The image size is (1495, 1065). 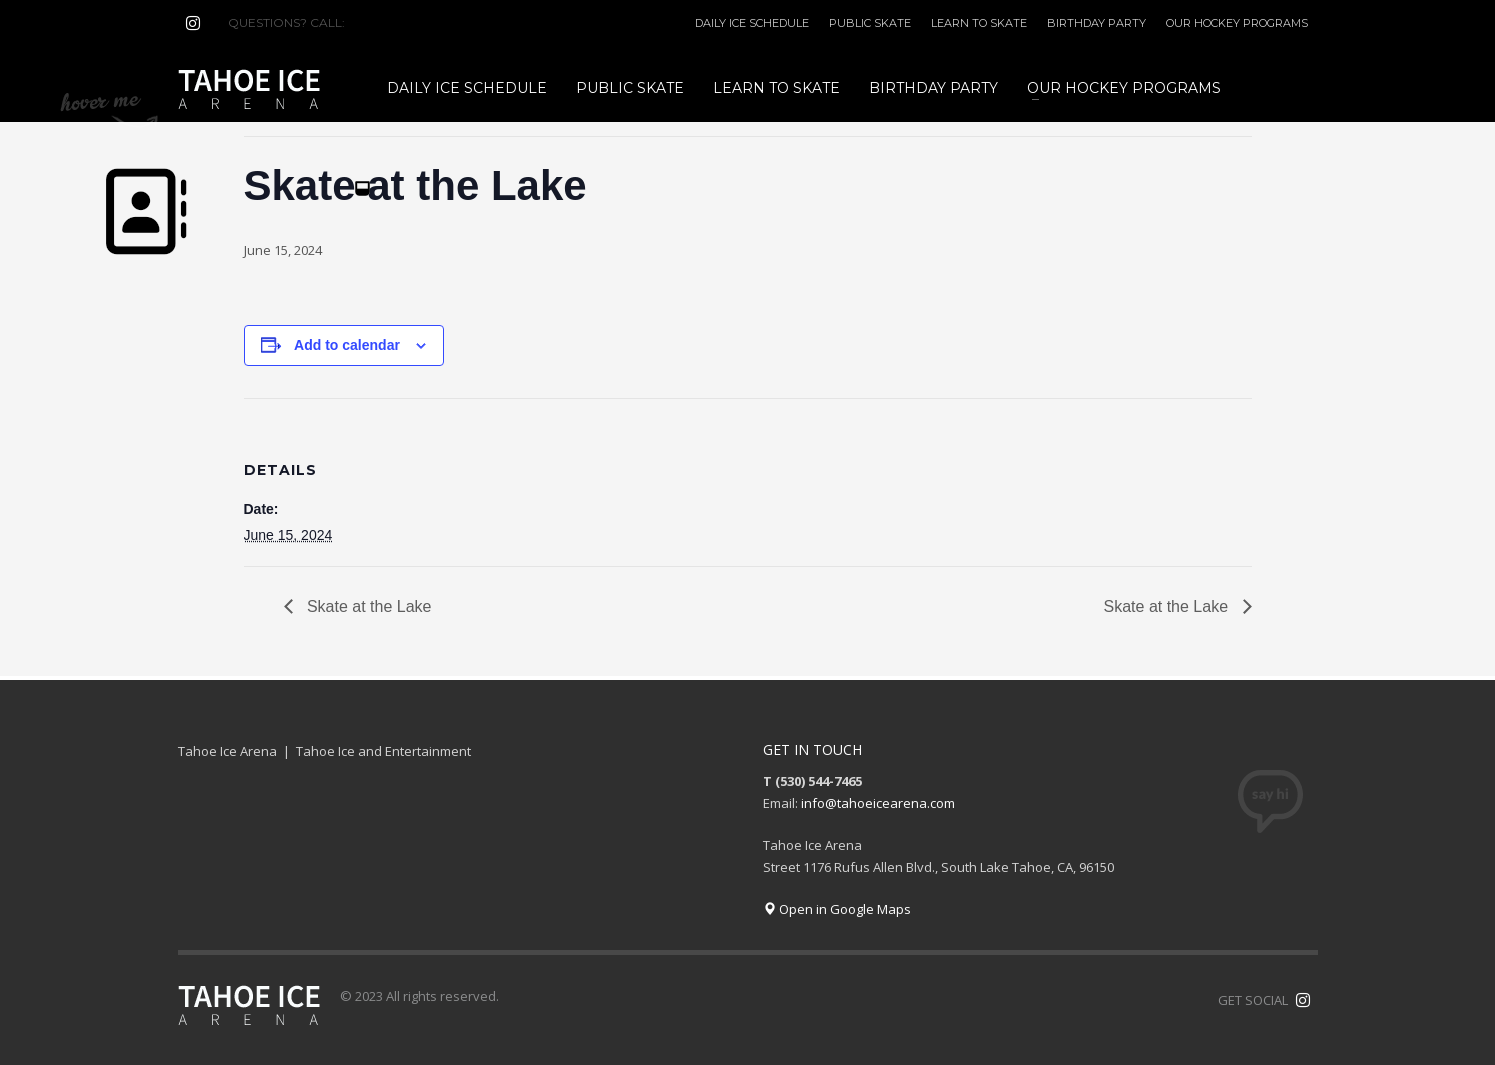 I want to click on access your contacts list, so click(x=143, y=211).